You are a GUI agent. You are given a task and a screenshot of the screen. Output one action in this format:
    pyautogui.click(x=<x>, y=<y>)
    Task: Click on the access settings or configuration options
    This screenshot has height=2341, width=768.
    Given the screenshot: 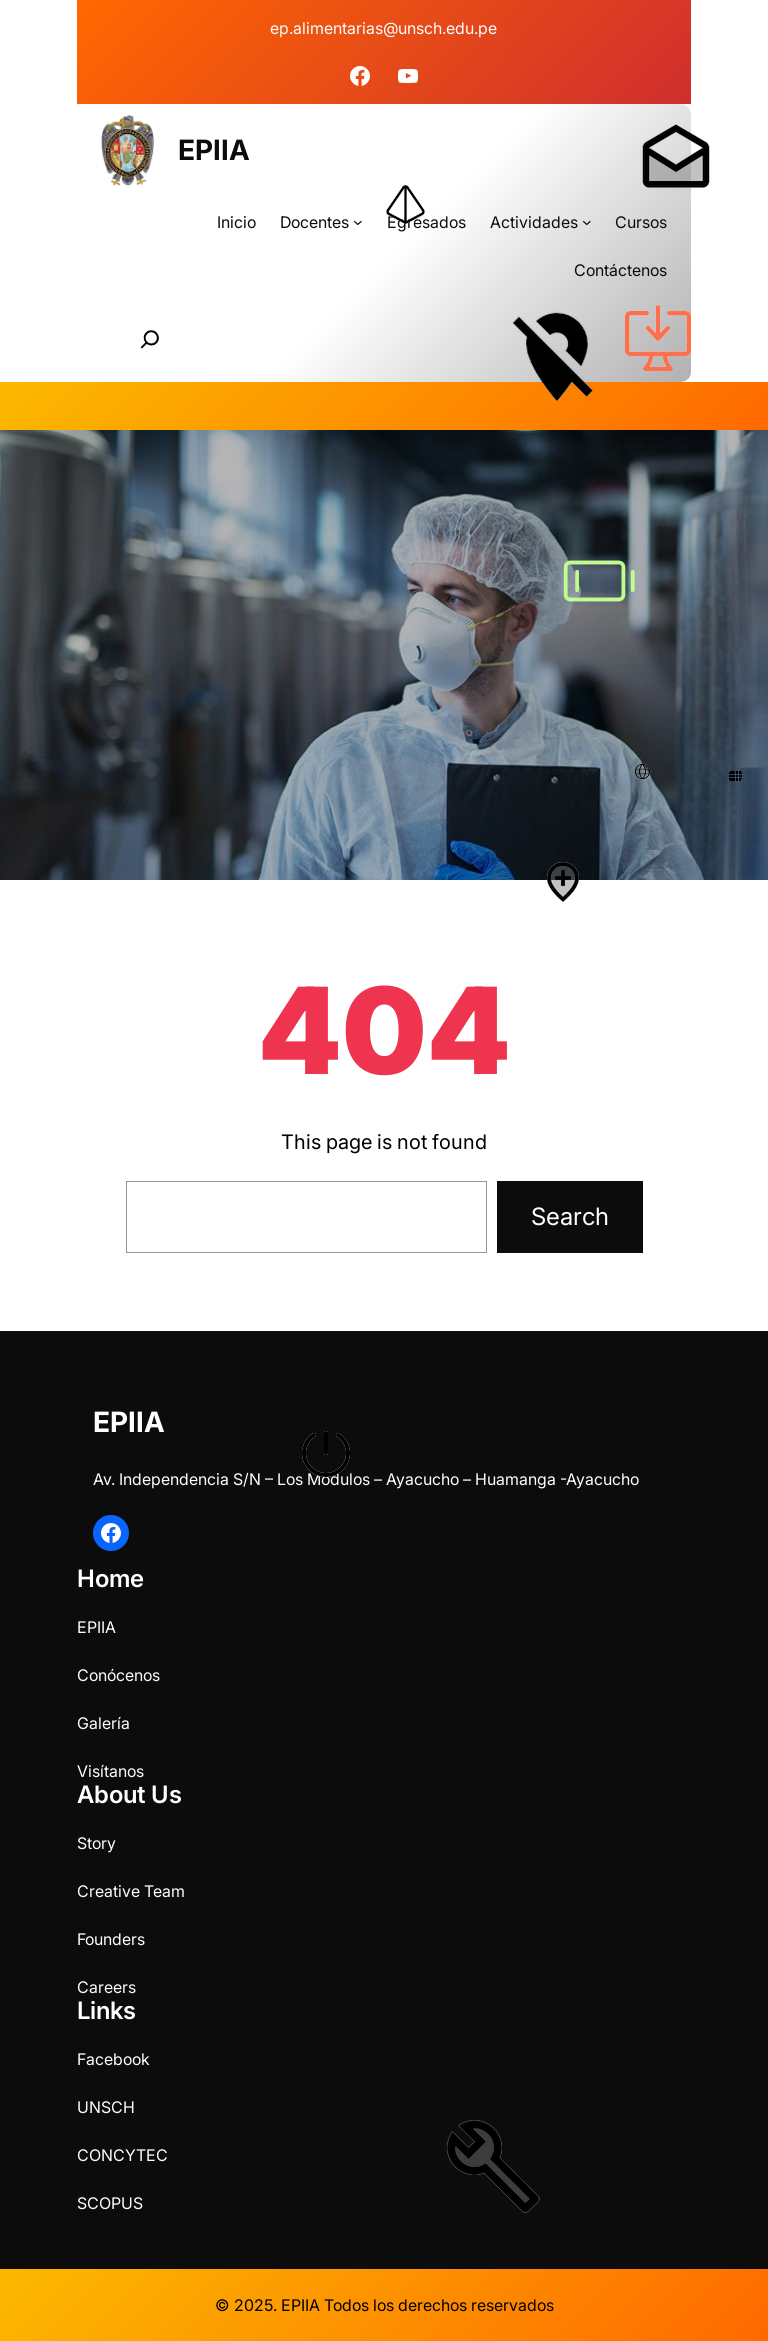 What is the action you would take?
    pyautogui.click(x=493, y=2166)
    